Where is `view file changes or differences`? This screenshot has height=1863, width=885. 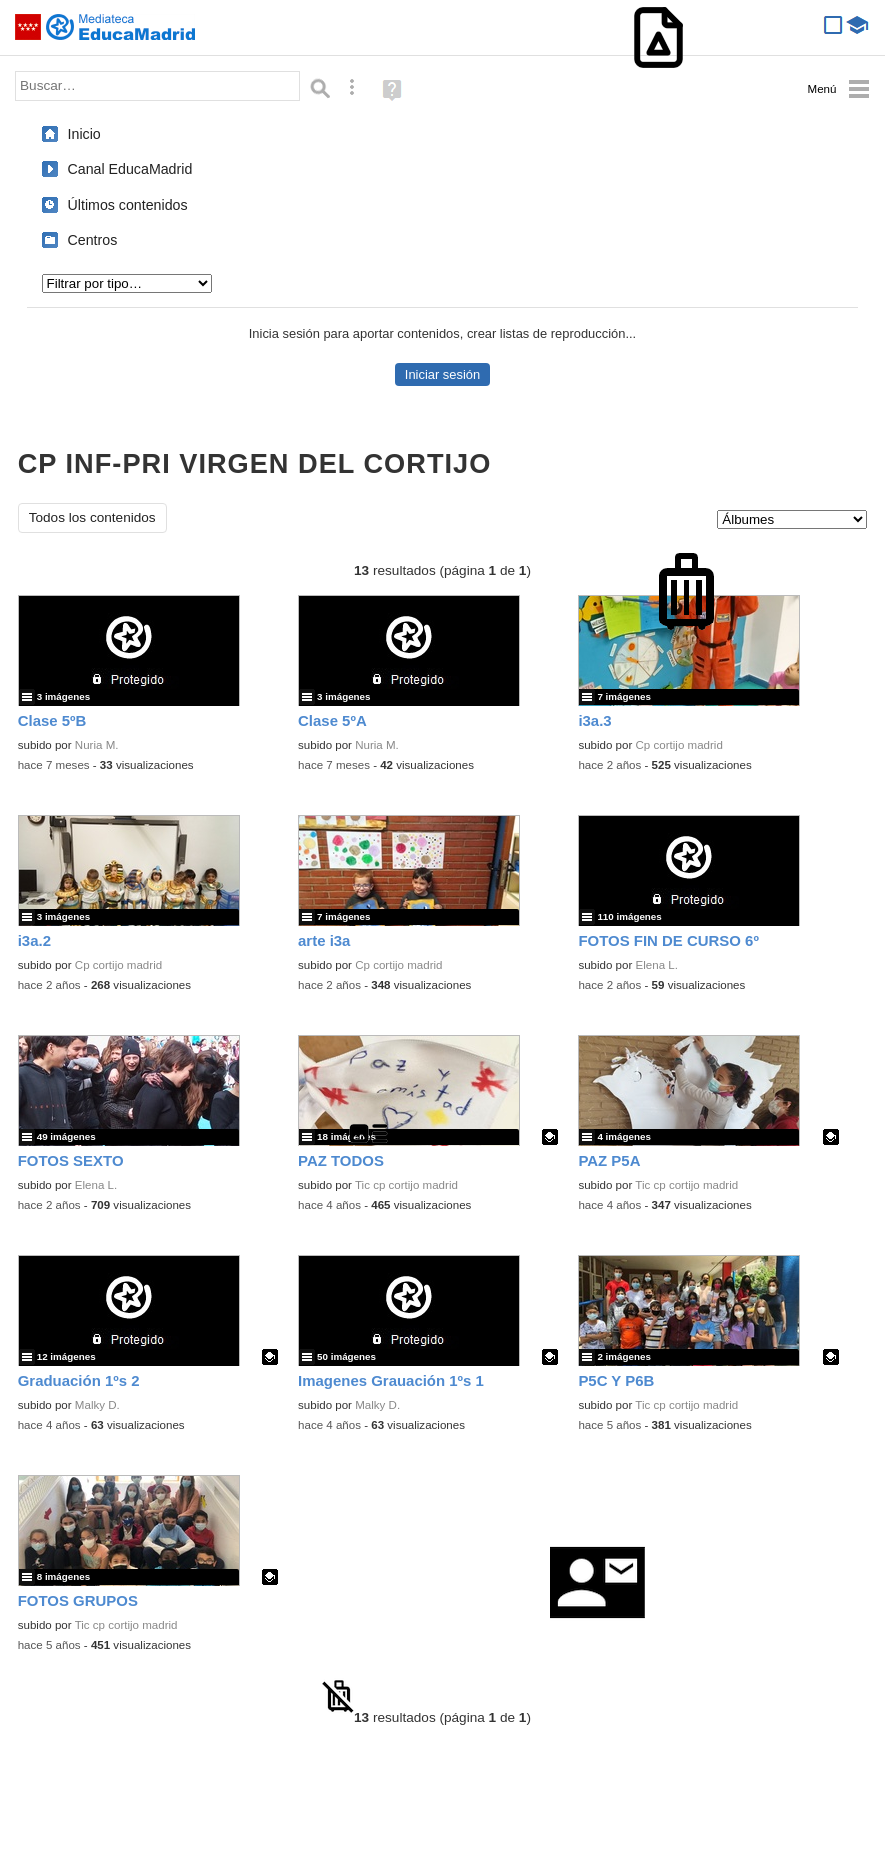 view file changes or differences is located at coordinates (658, 37).